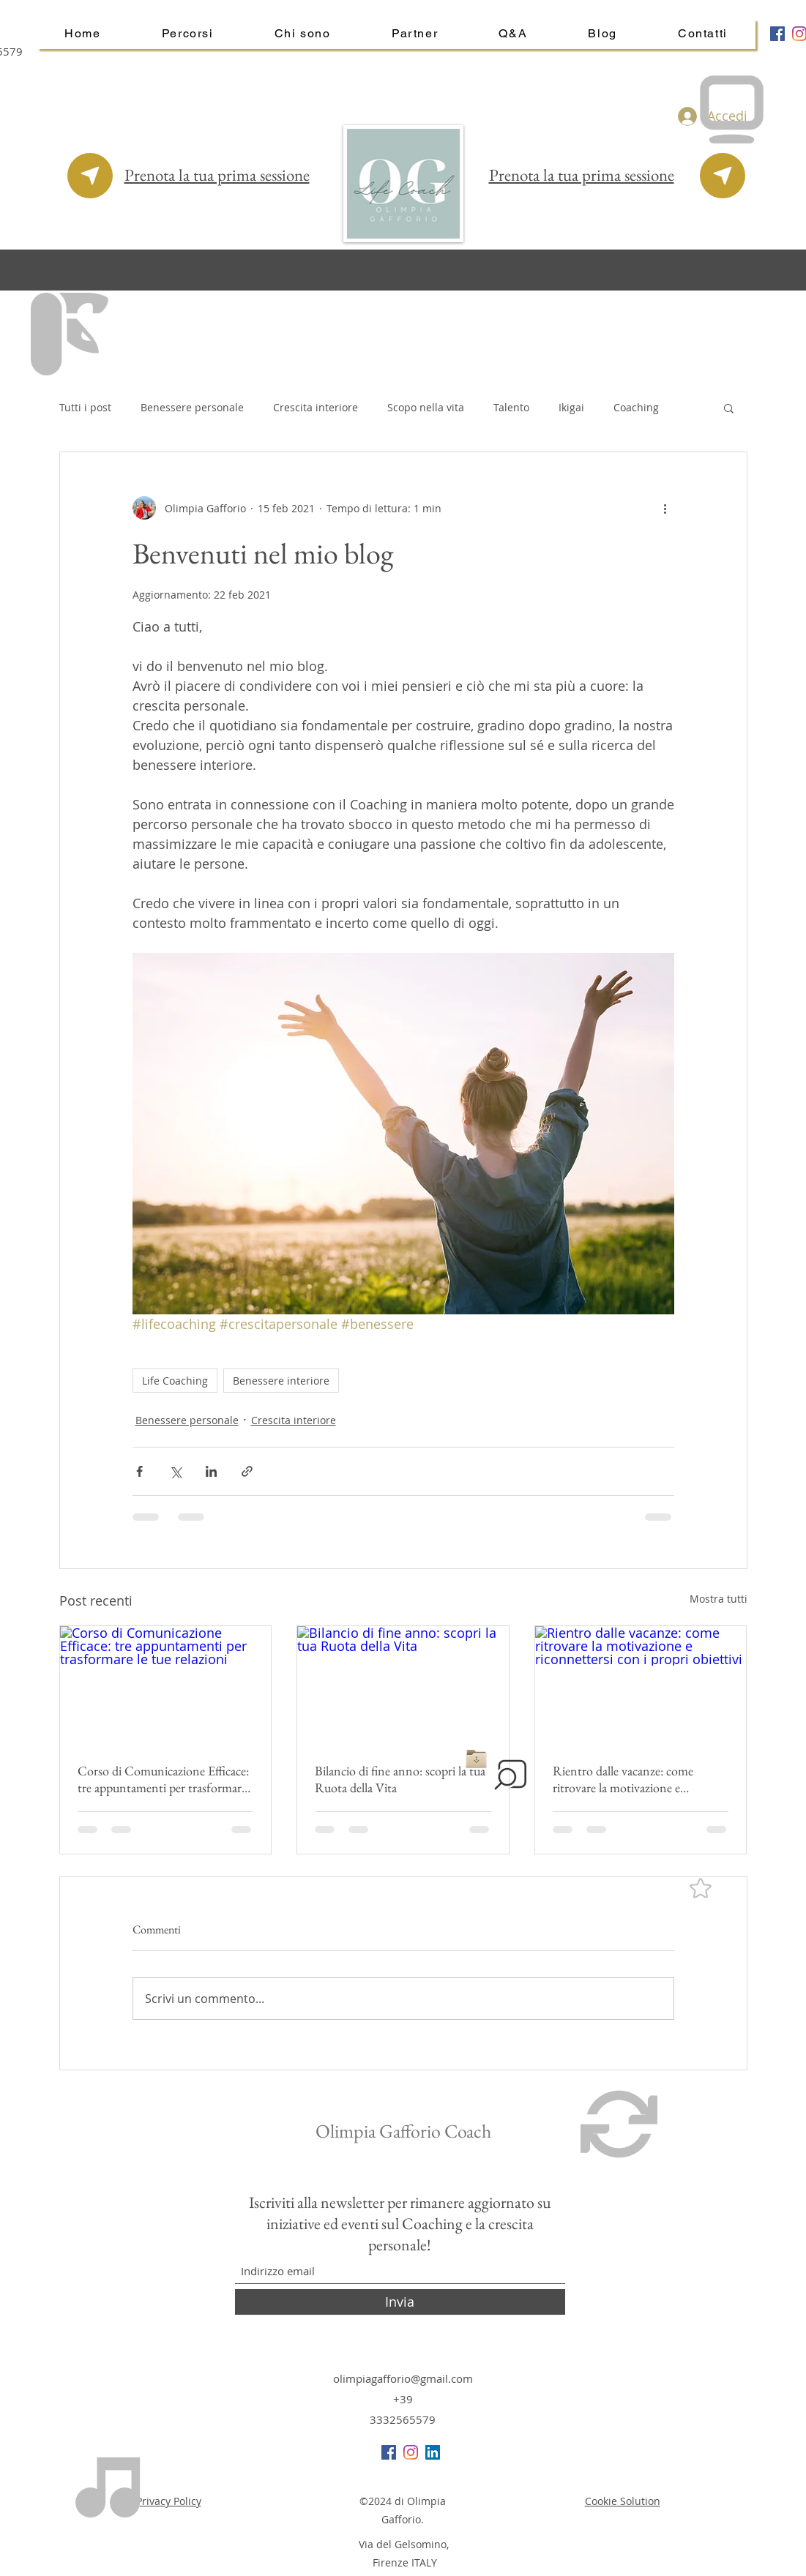 This screenshot has width=806, height=2576. Describe the element at coordinates (476, 1759) in the screenshot. I see `access your downloads folder` at that location.